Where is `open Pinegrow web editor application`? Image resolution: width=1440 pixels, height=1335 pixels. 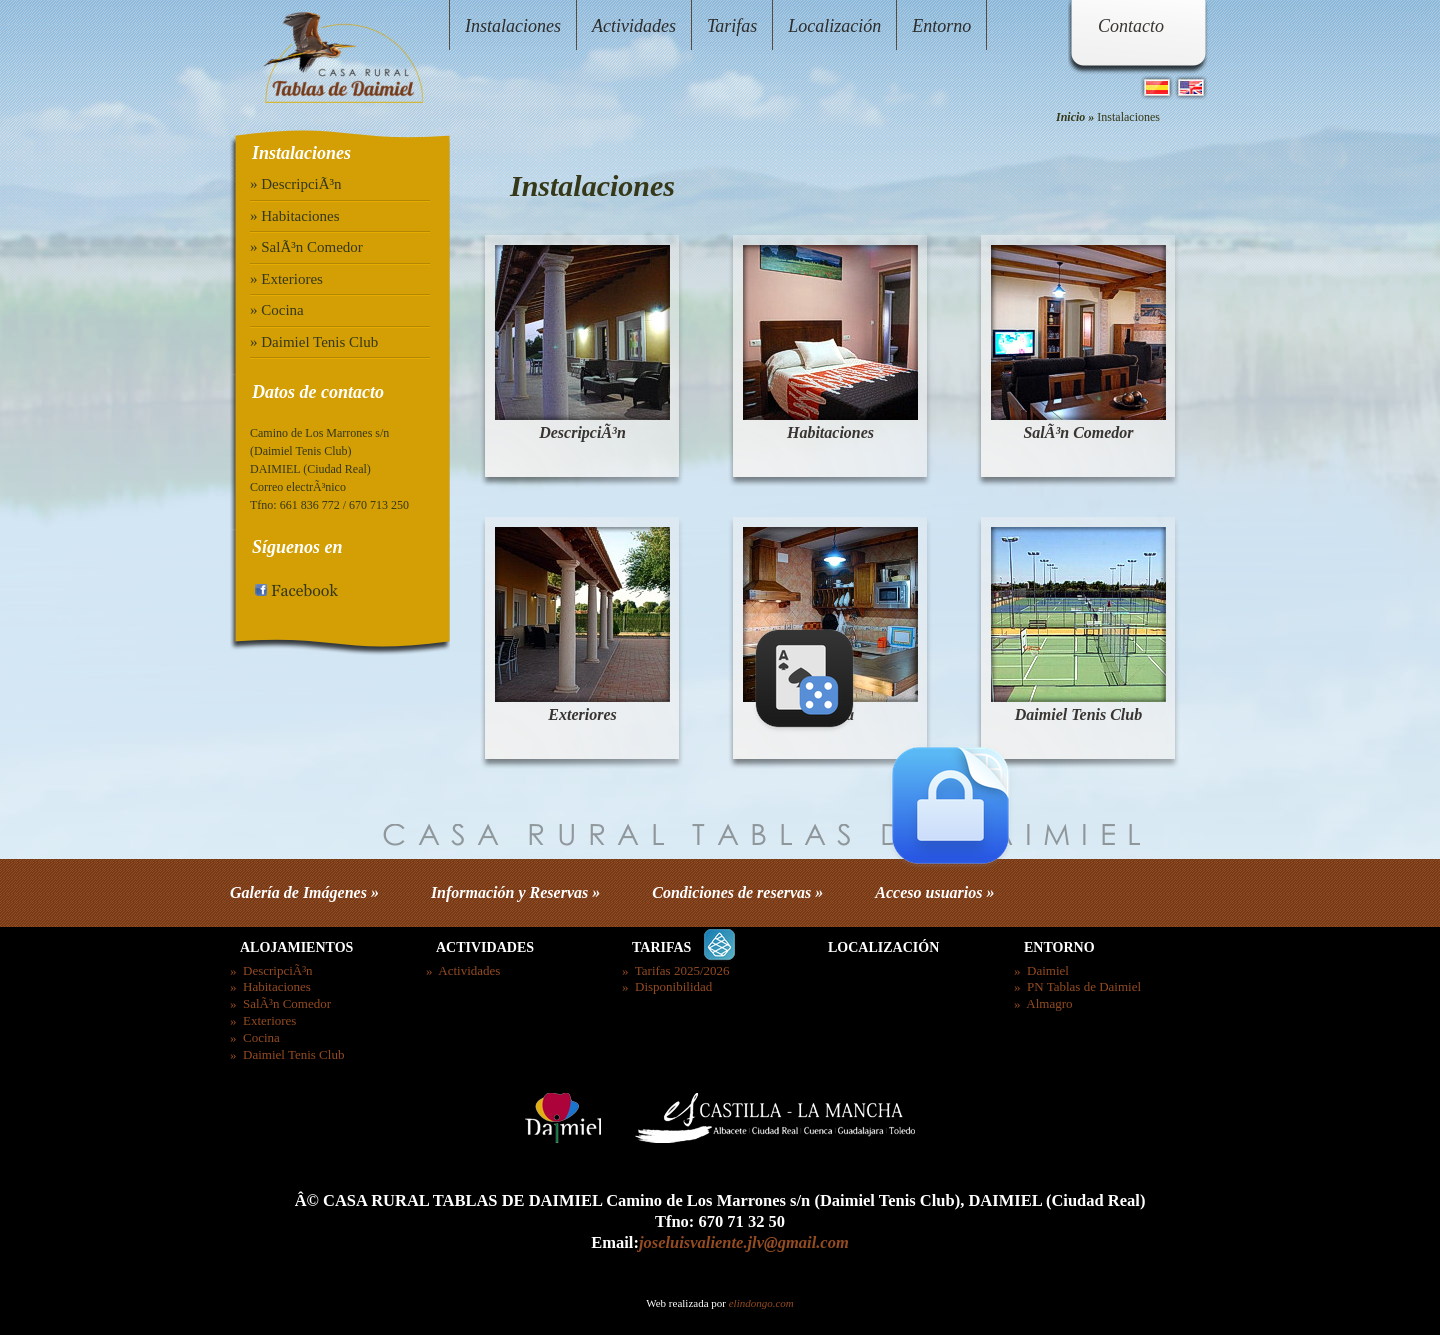 open Pinegrow web editor application is located at coordinates (719, 944).